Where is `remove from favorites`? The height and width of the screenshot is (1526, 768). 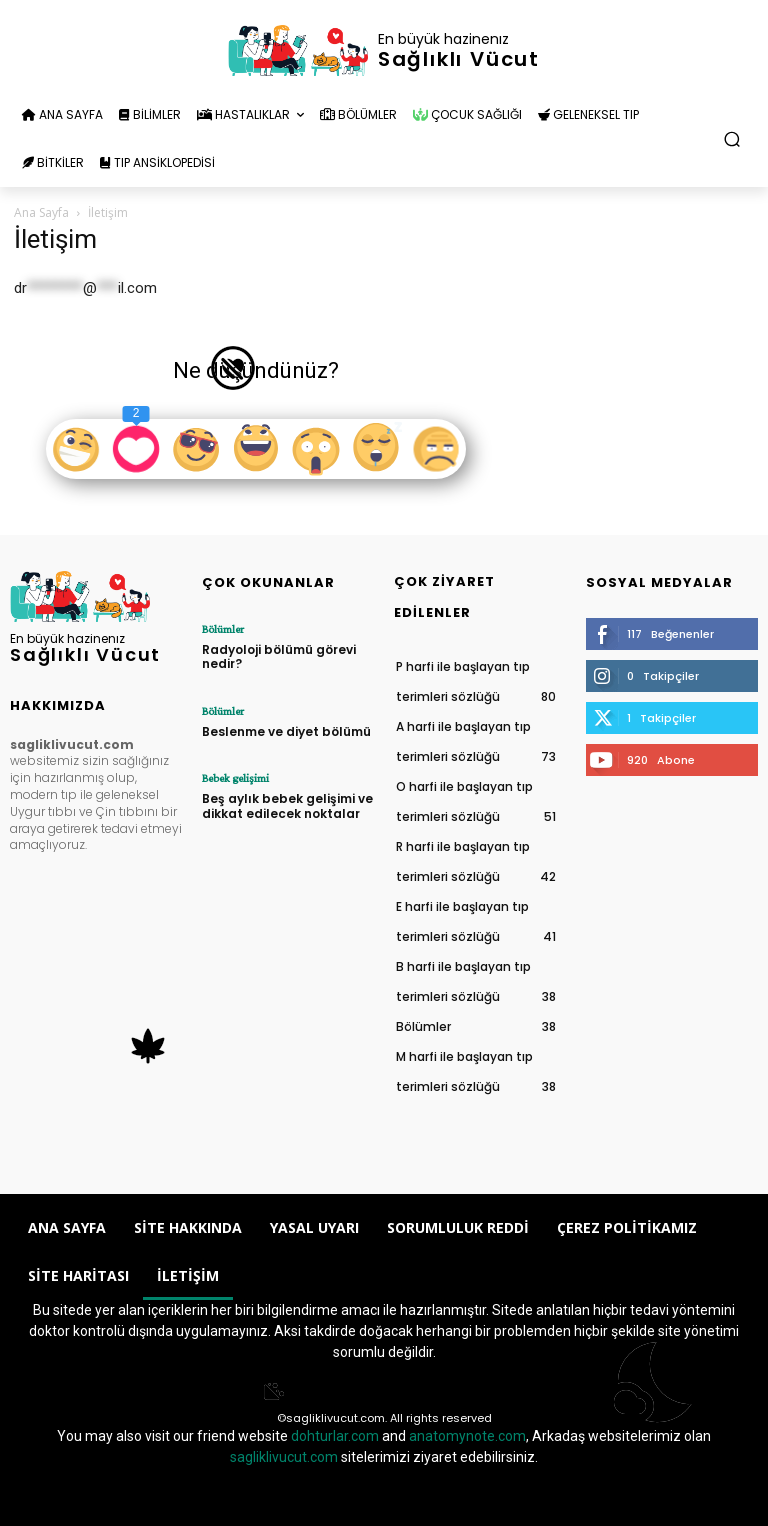
remove from favorites is located at coordinates (233, 368).